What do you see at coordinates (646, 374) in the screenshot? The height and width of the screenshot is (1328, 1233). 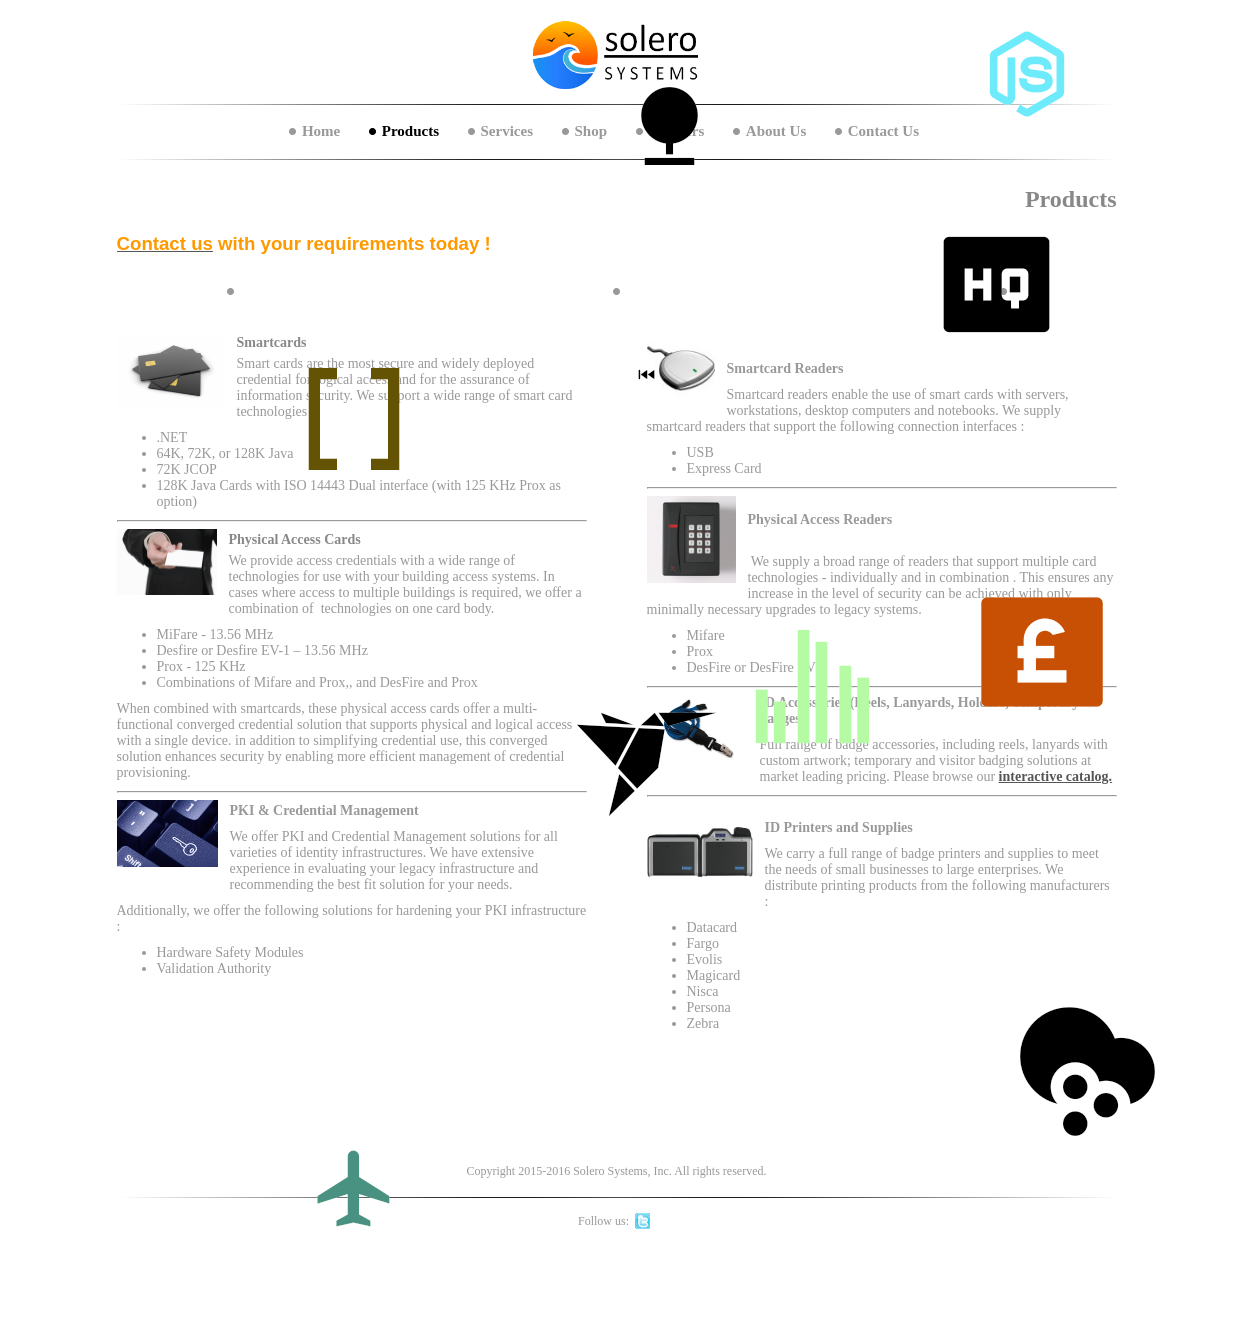 I see `skip to the beginning of the track` at bounding box center [646, 374].